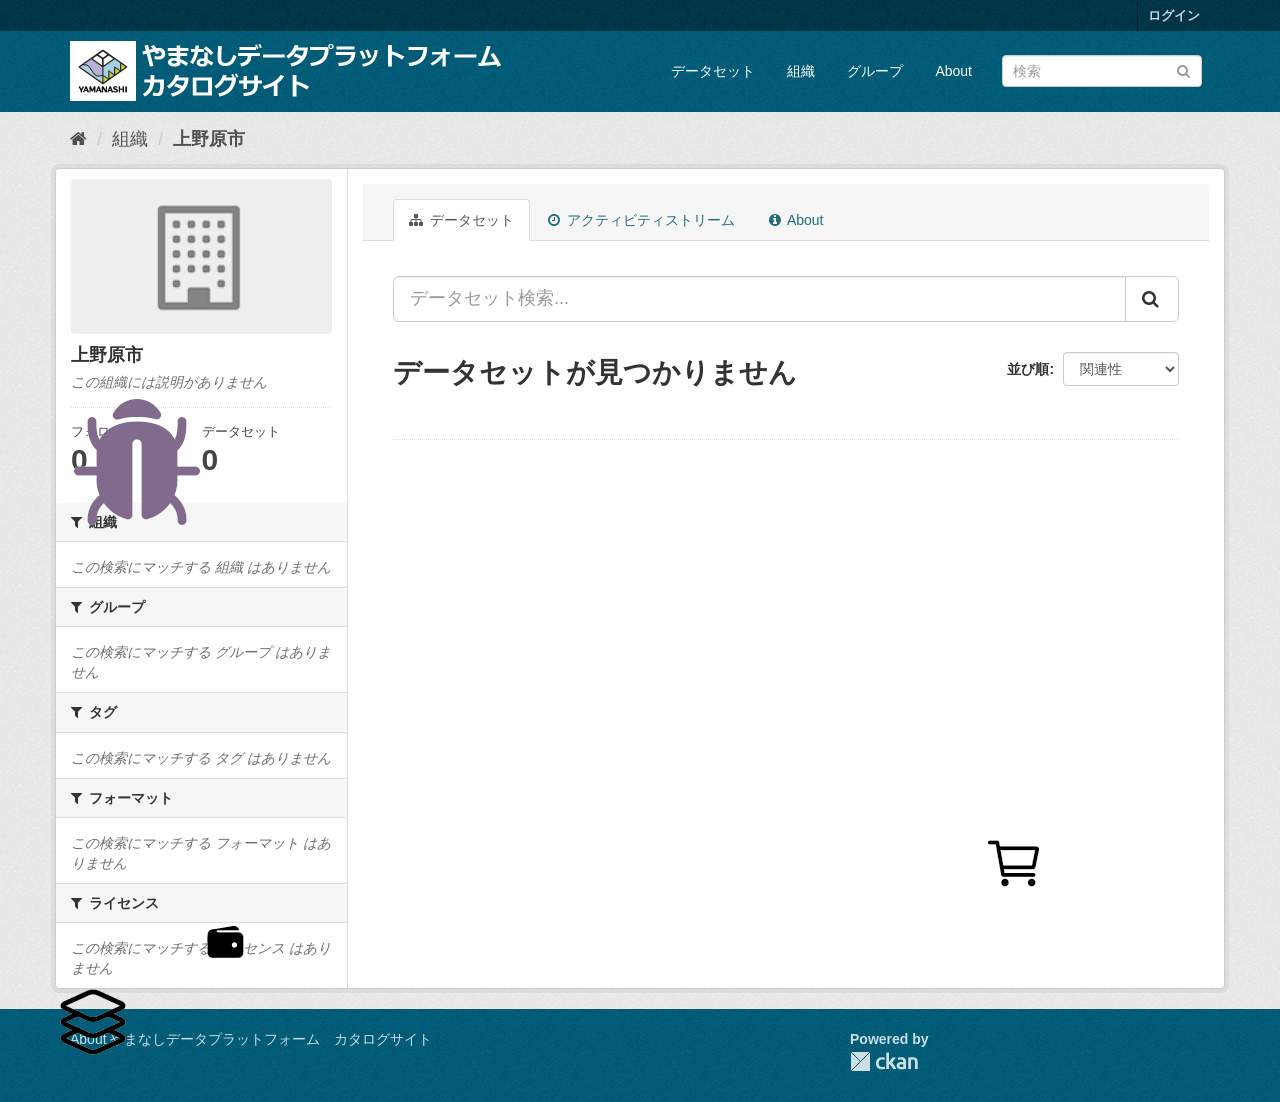 The width and height of the screenshot is (1280, 1102). What do you see at coordinates (93, 1022) in the screenshot?
I see `toggle layer visibility in an editor` at bounding box center [93, 1022].